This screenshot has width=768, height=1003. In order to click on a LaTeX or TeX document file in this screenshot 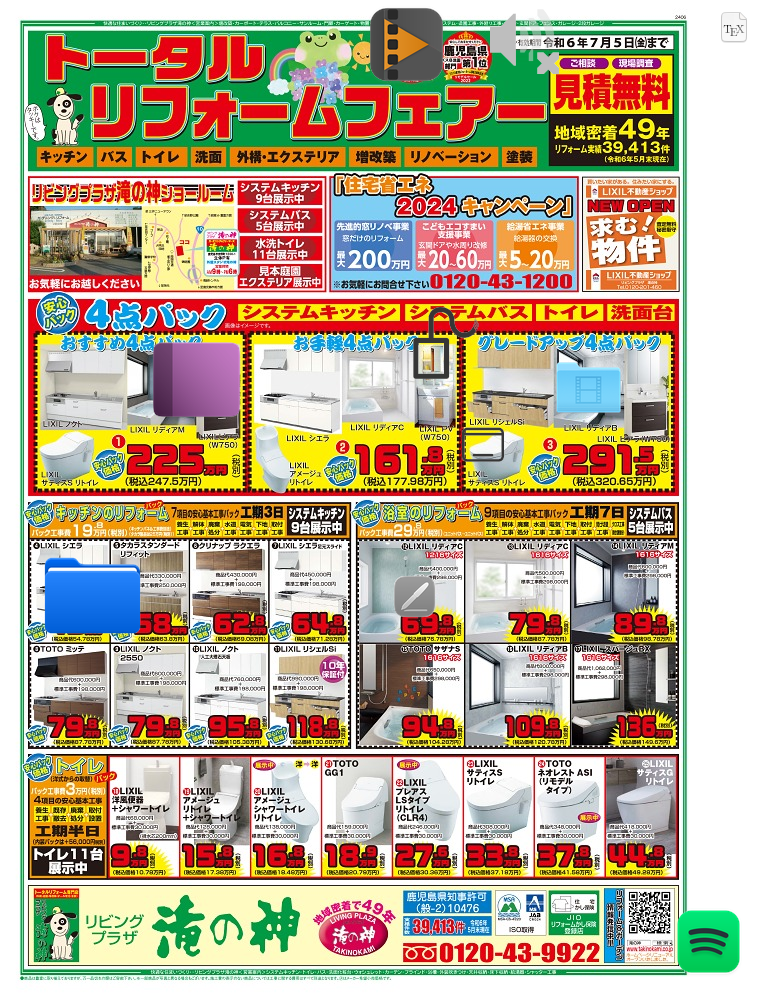, I will do `click(734, 27)`.